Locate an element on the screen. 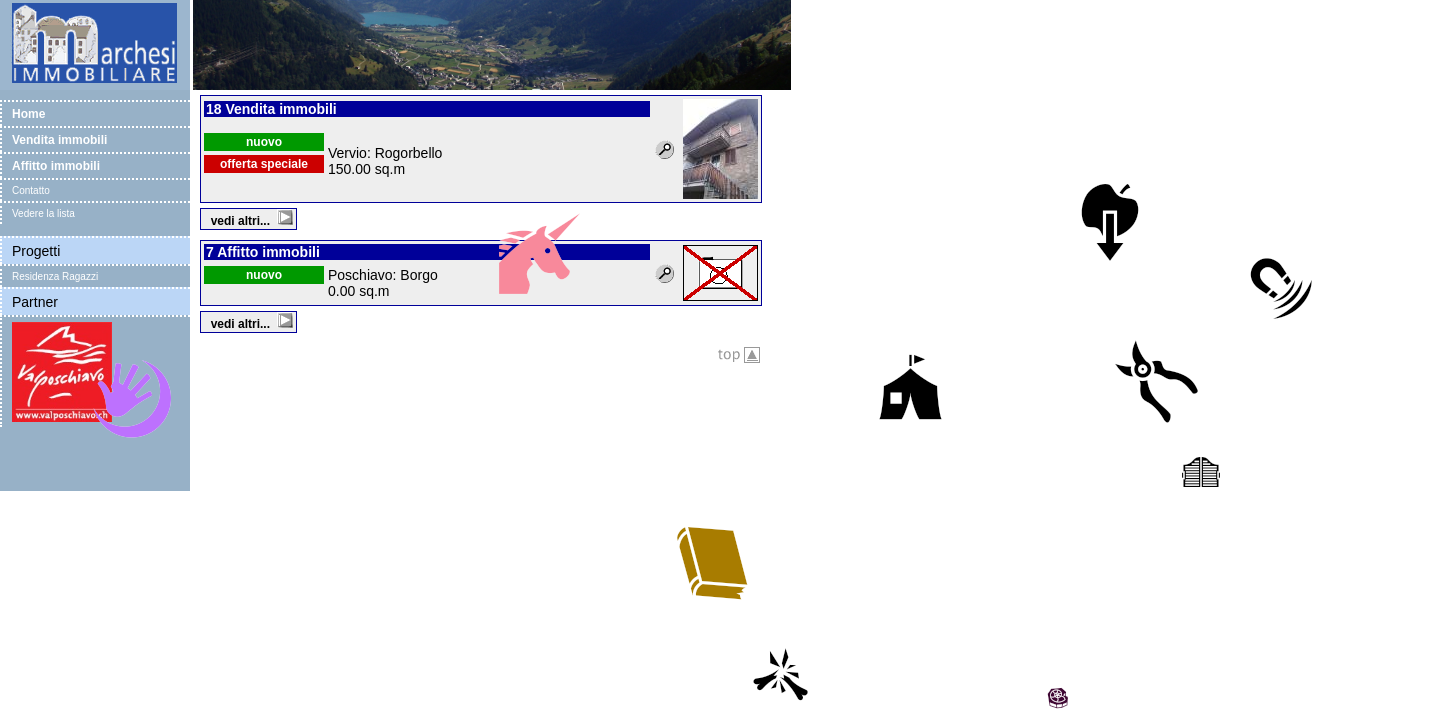 Image resolution: width=1440 pixels, height=720 pixels. enter a western-themed game area or saloon is located at coordinates (1201, 472).